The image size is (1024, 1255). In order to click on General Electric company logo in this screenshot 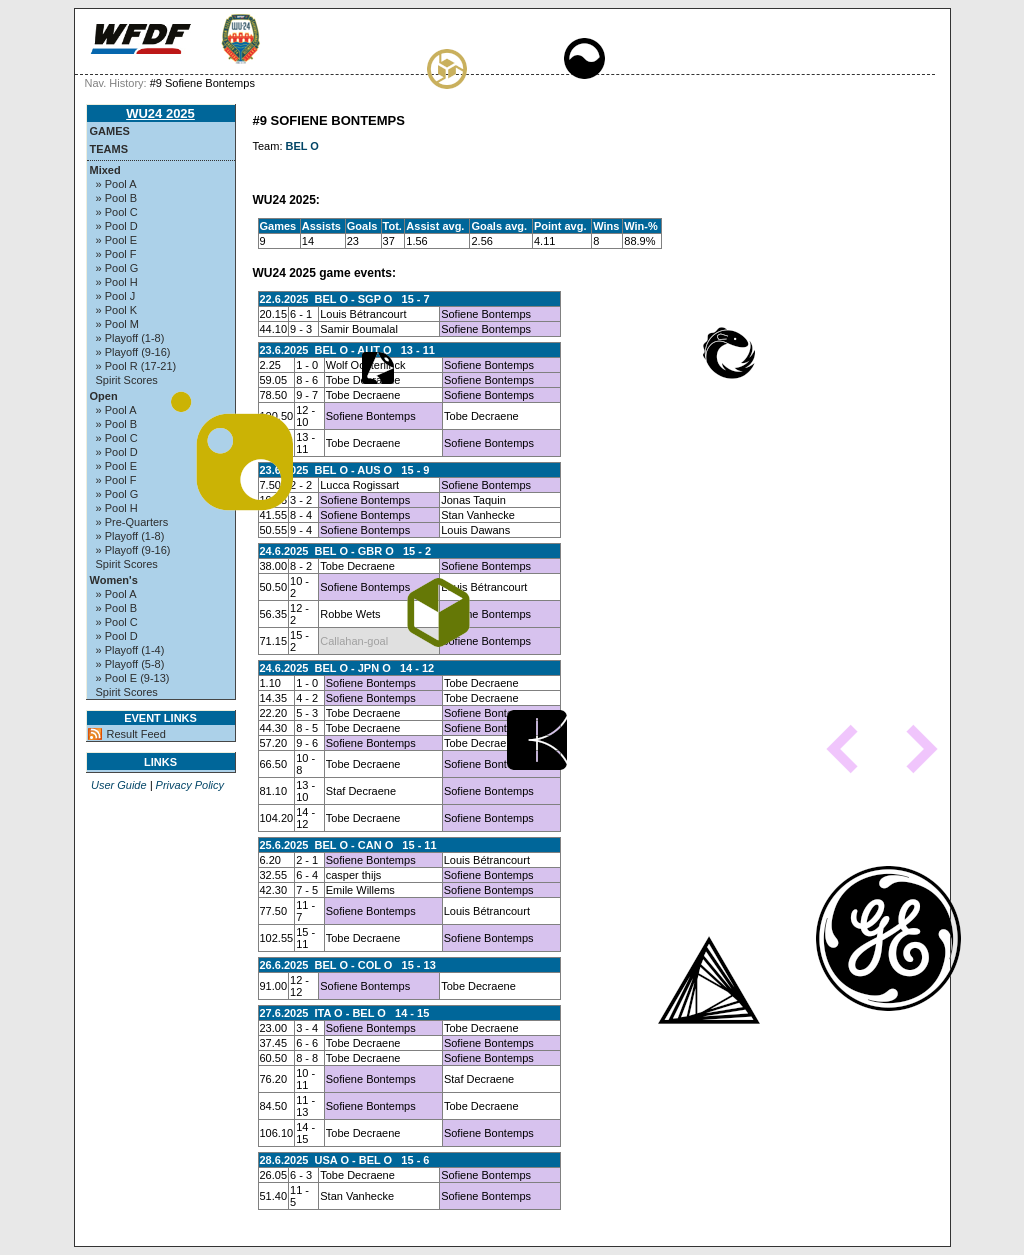, I will do `click(888, 938)`.